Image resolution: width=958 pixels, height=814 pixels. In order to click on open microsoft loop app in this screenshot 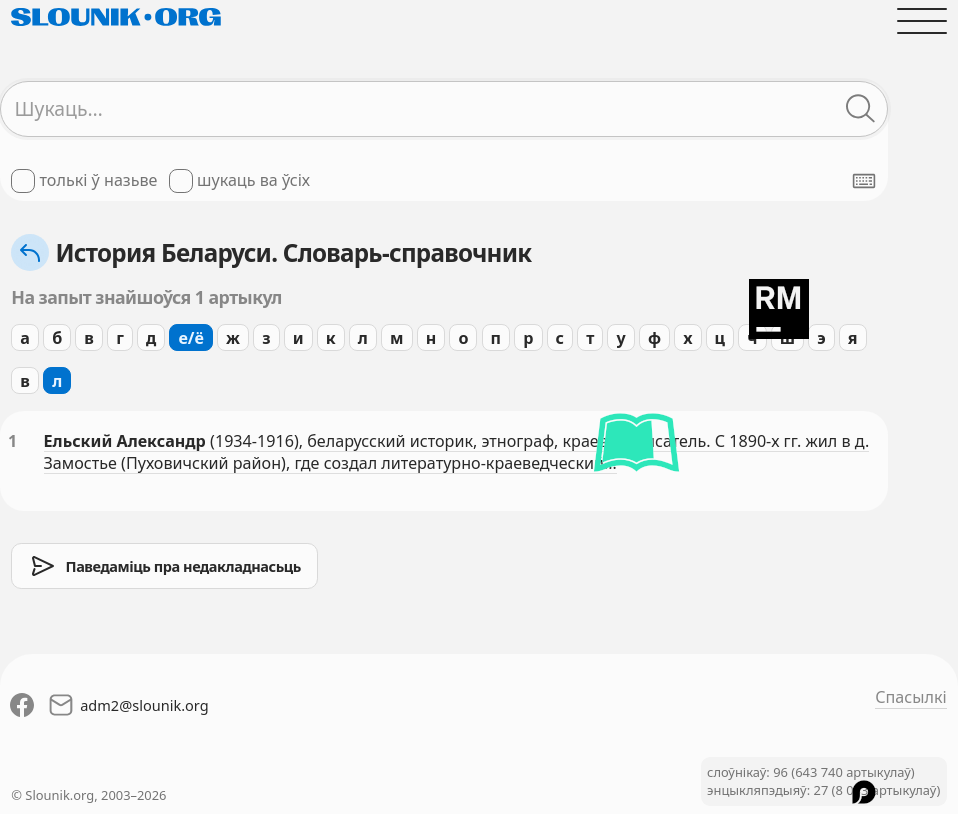, I will do `click(864, 792)`.